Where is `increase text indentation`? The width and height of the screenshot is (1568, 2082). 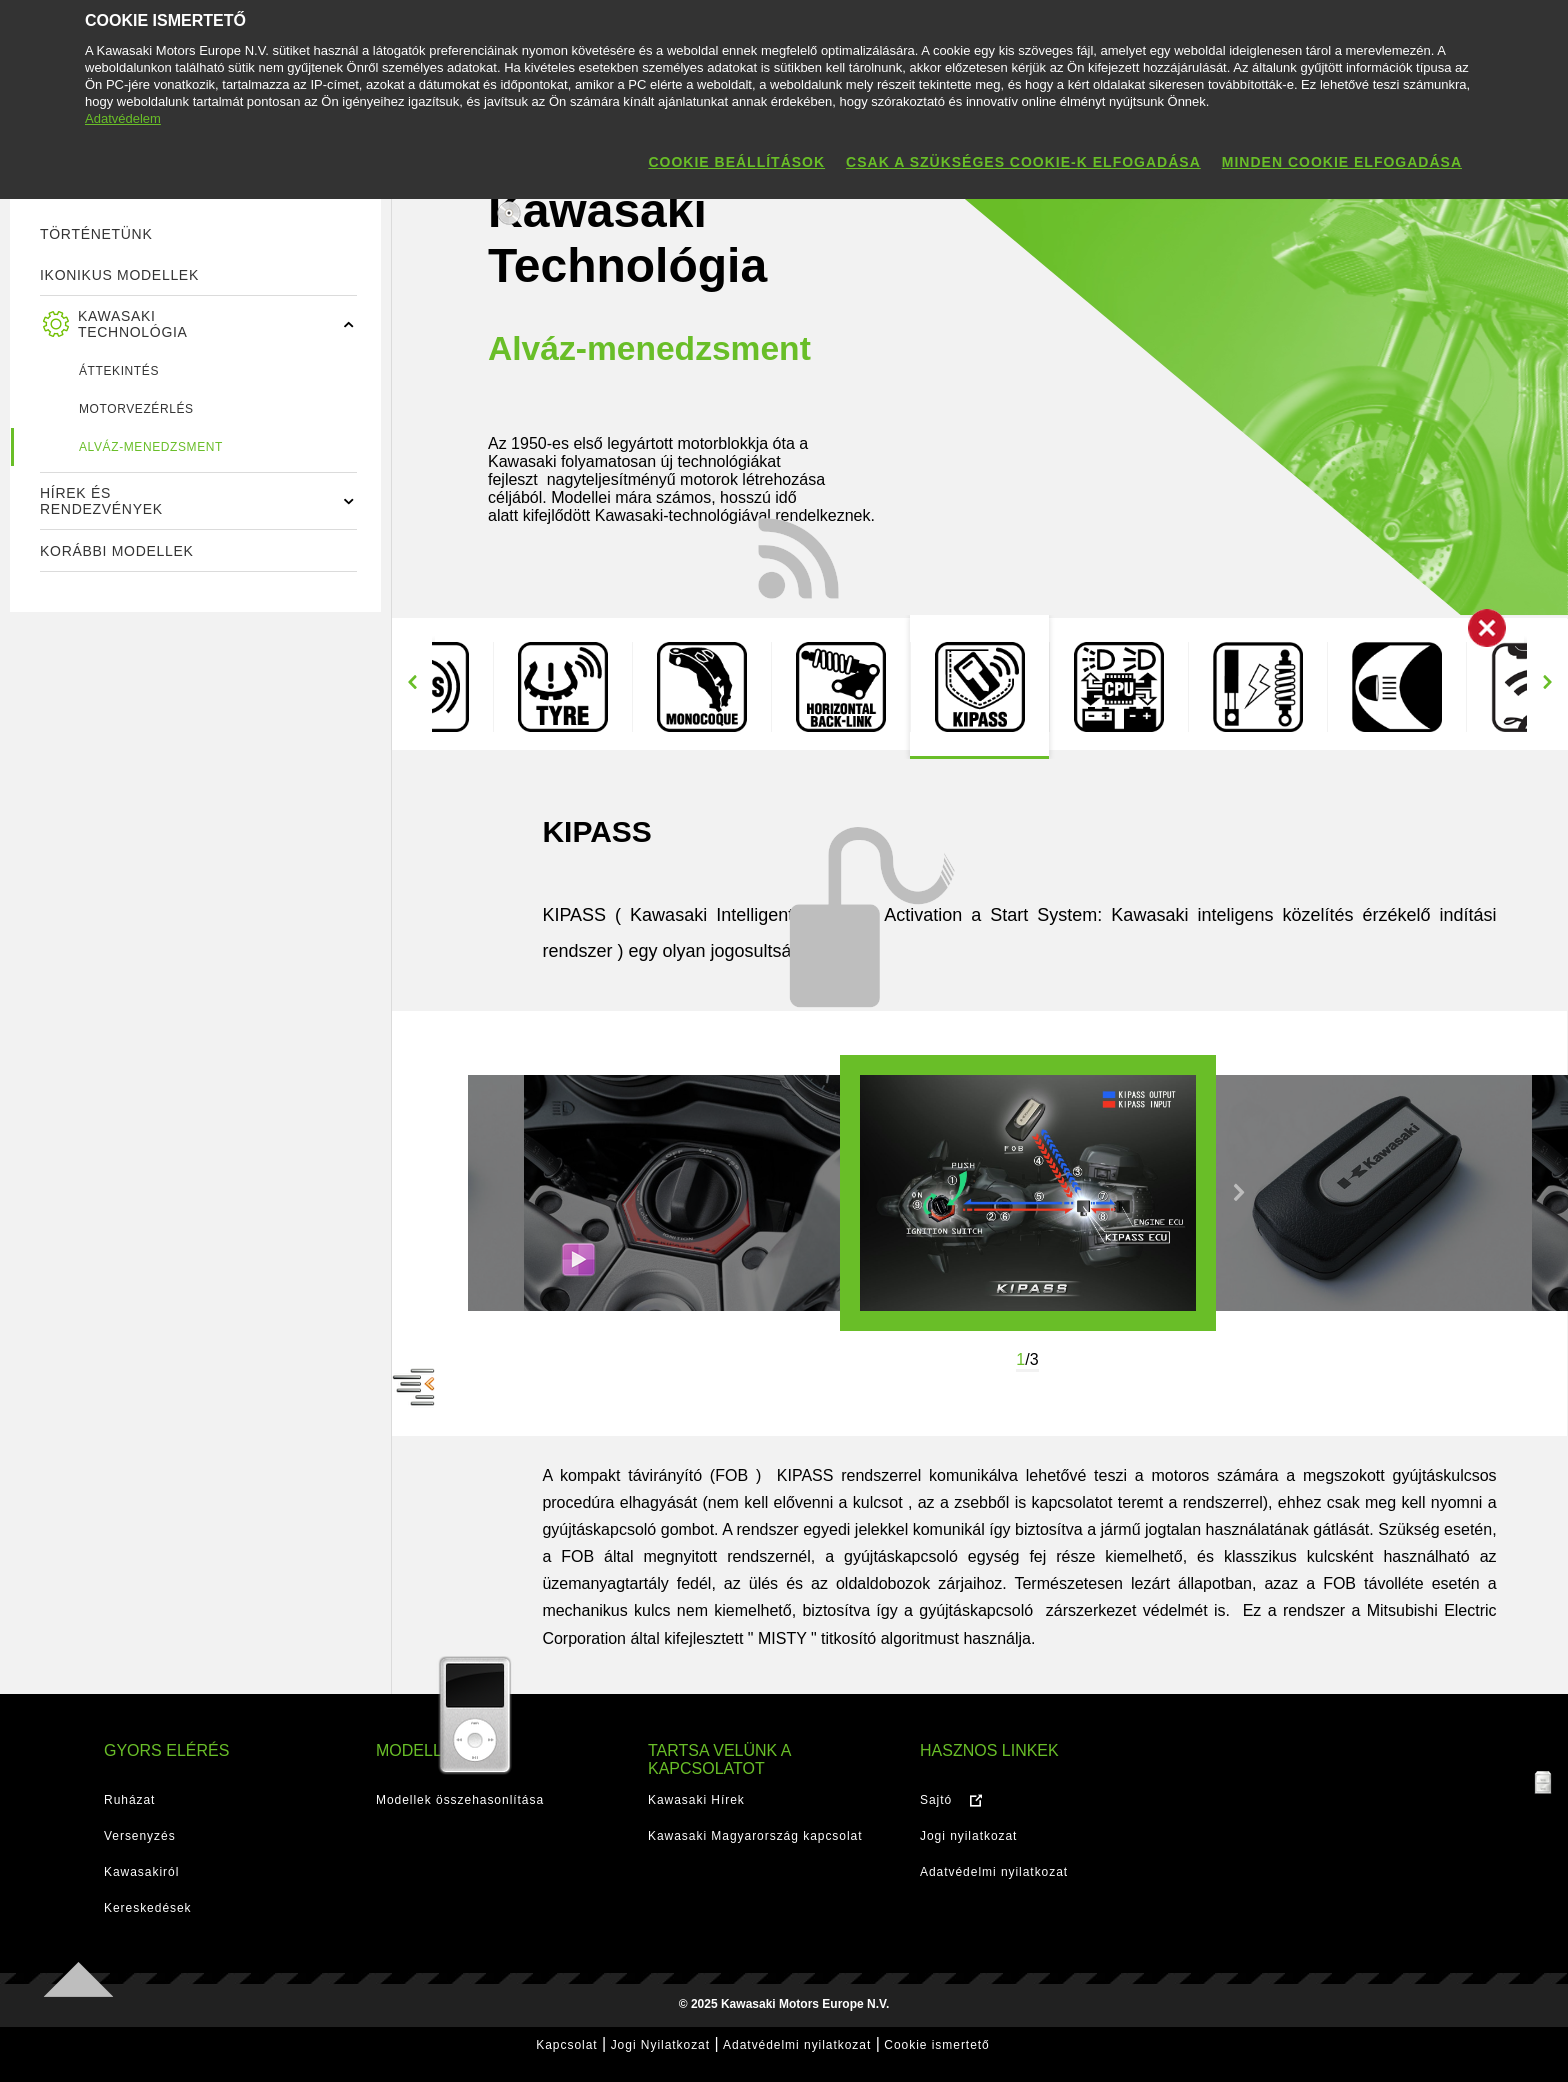
increase text indentation is located at coordinates (413, 1388).